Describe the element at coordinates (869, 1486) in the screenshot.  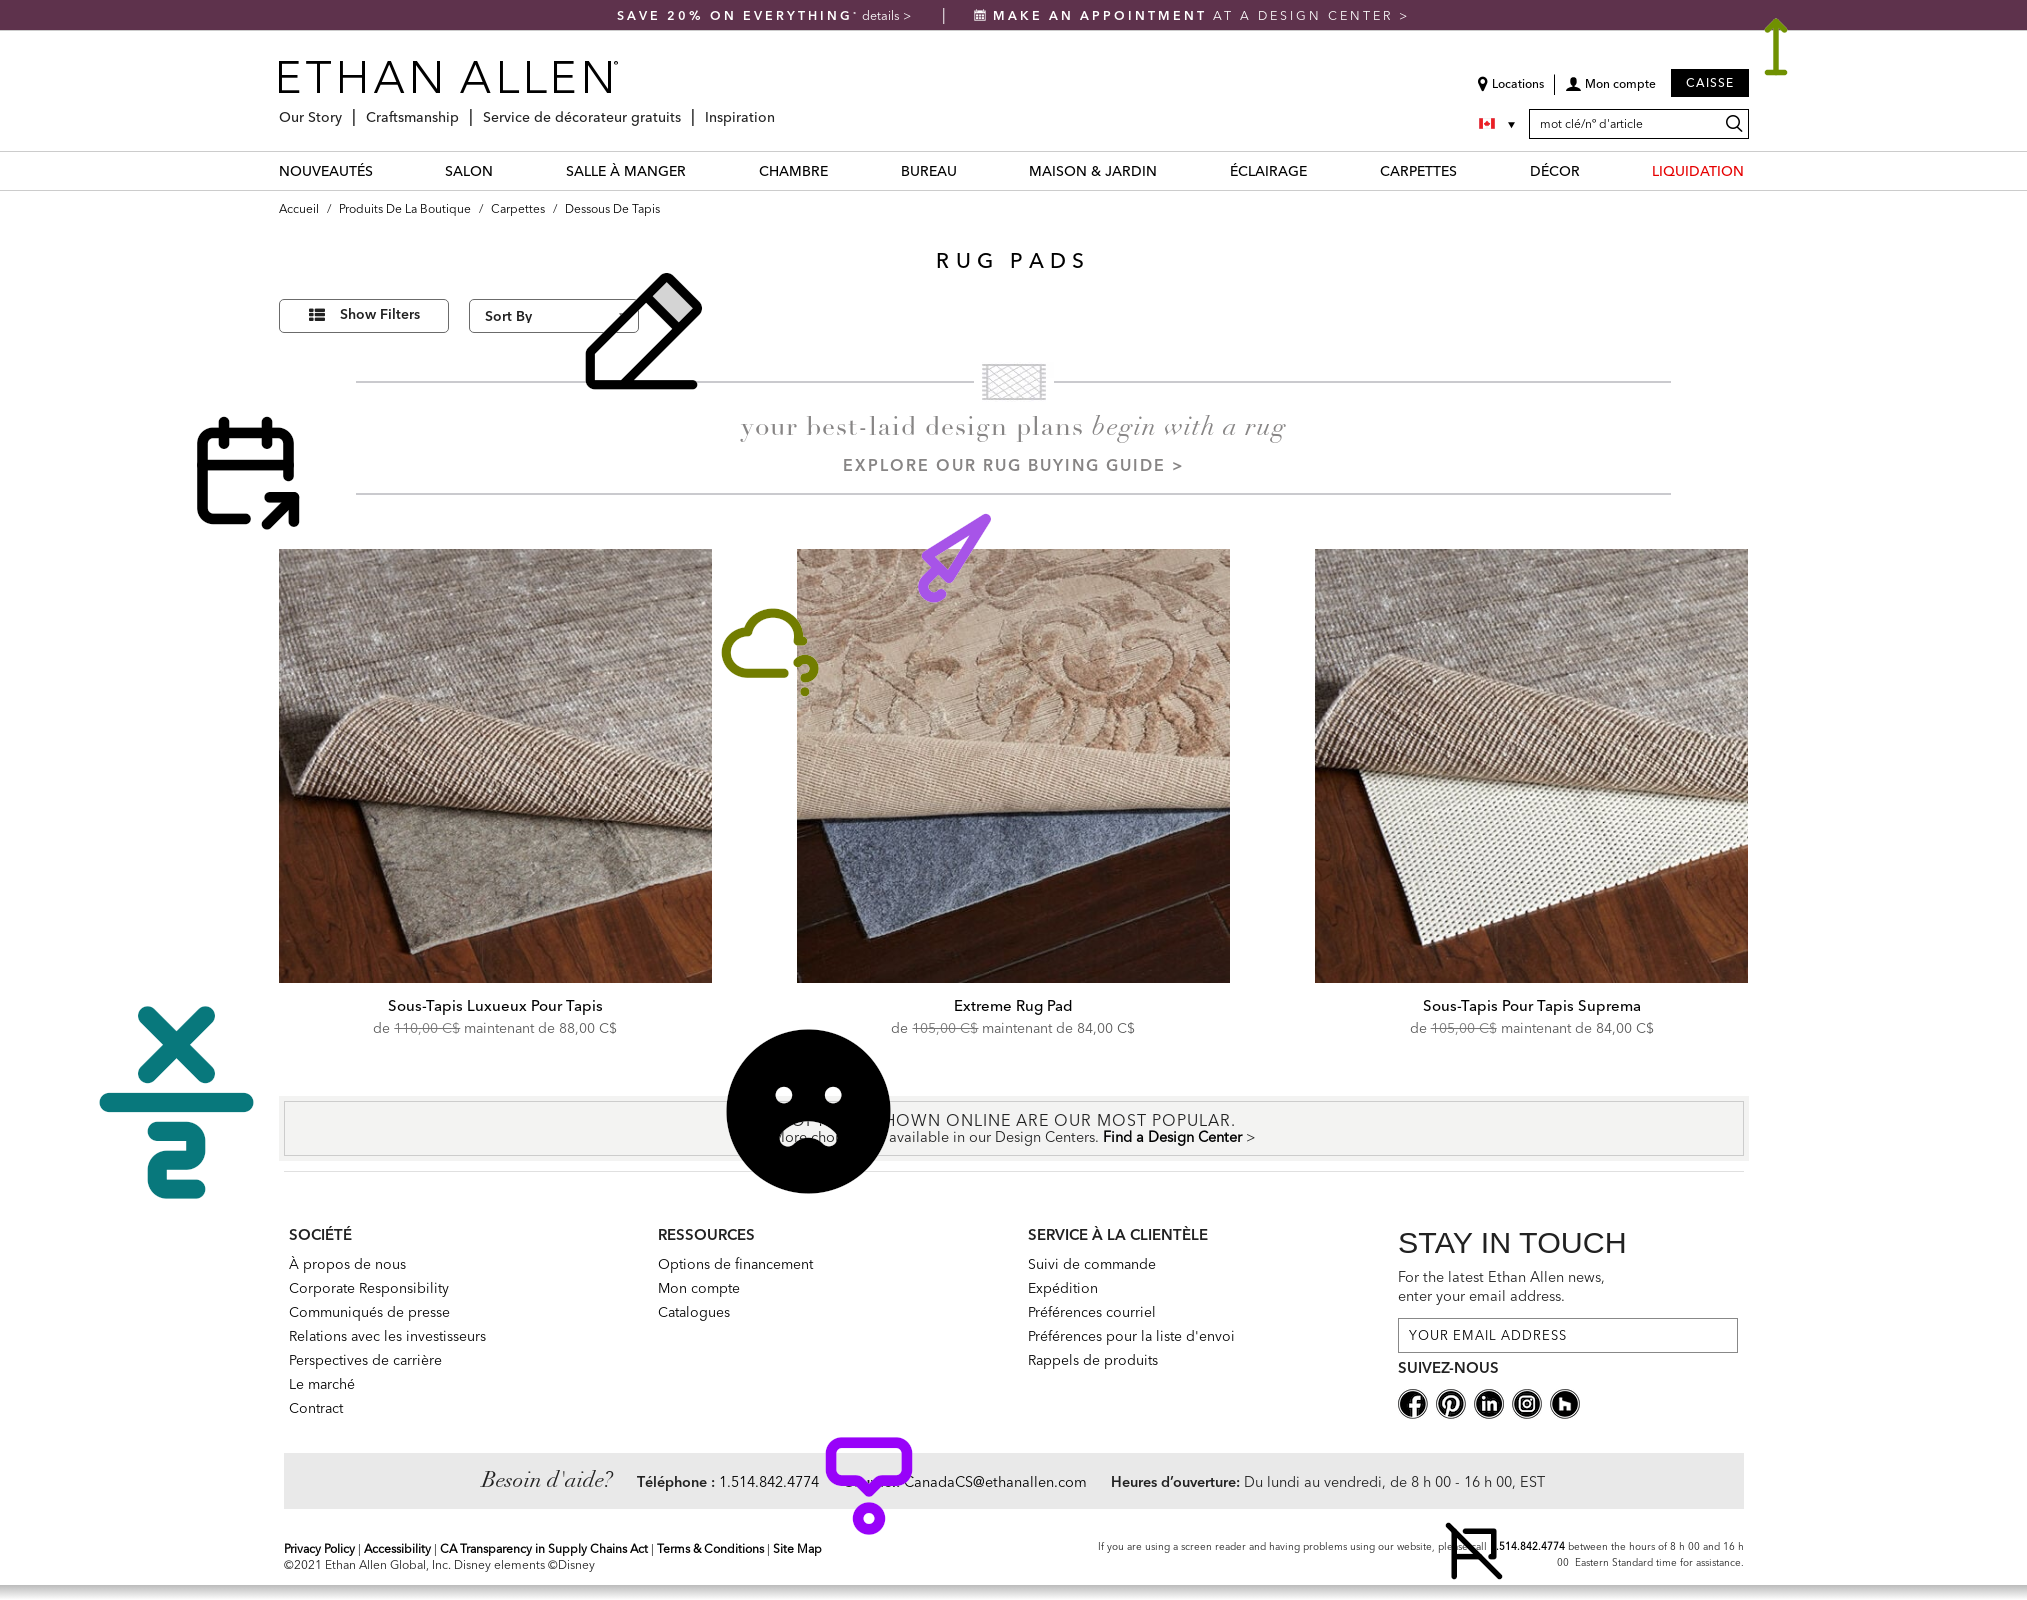
I see `view tooltip or help information` at that location.